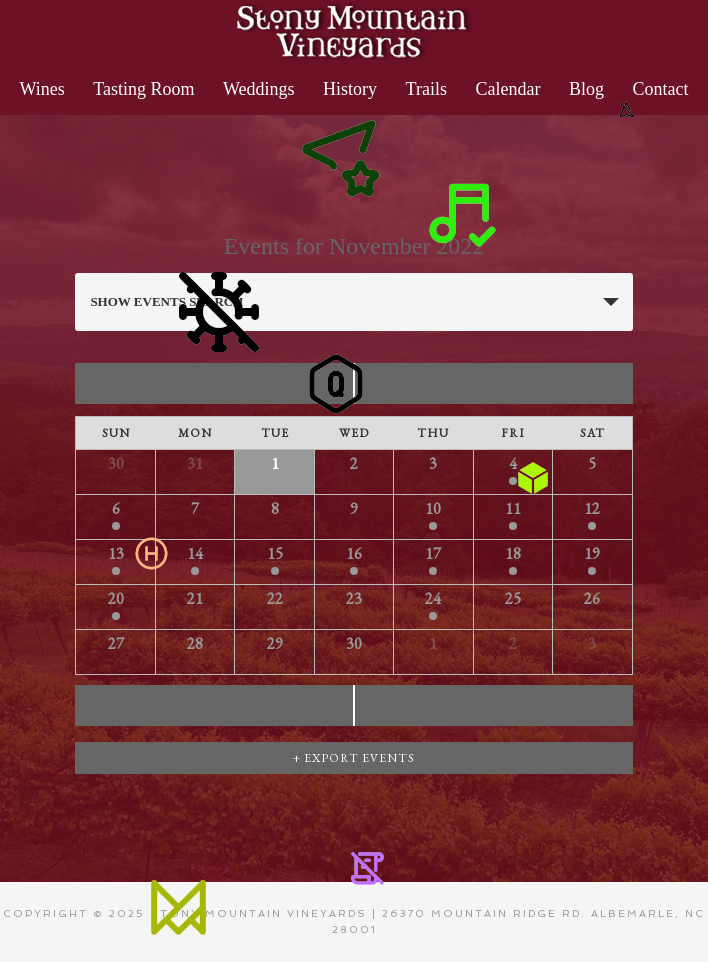 This screenshot has width=708, height=962. I want to click on view 3D model or object, so click(533, 478).